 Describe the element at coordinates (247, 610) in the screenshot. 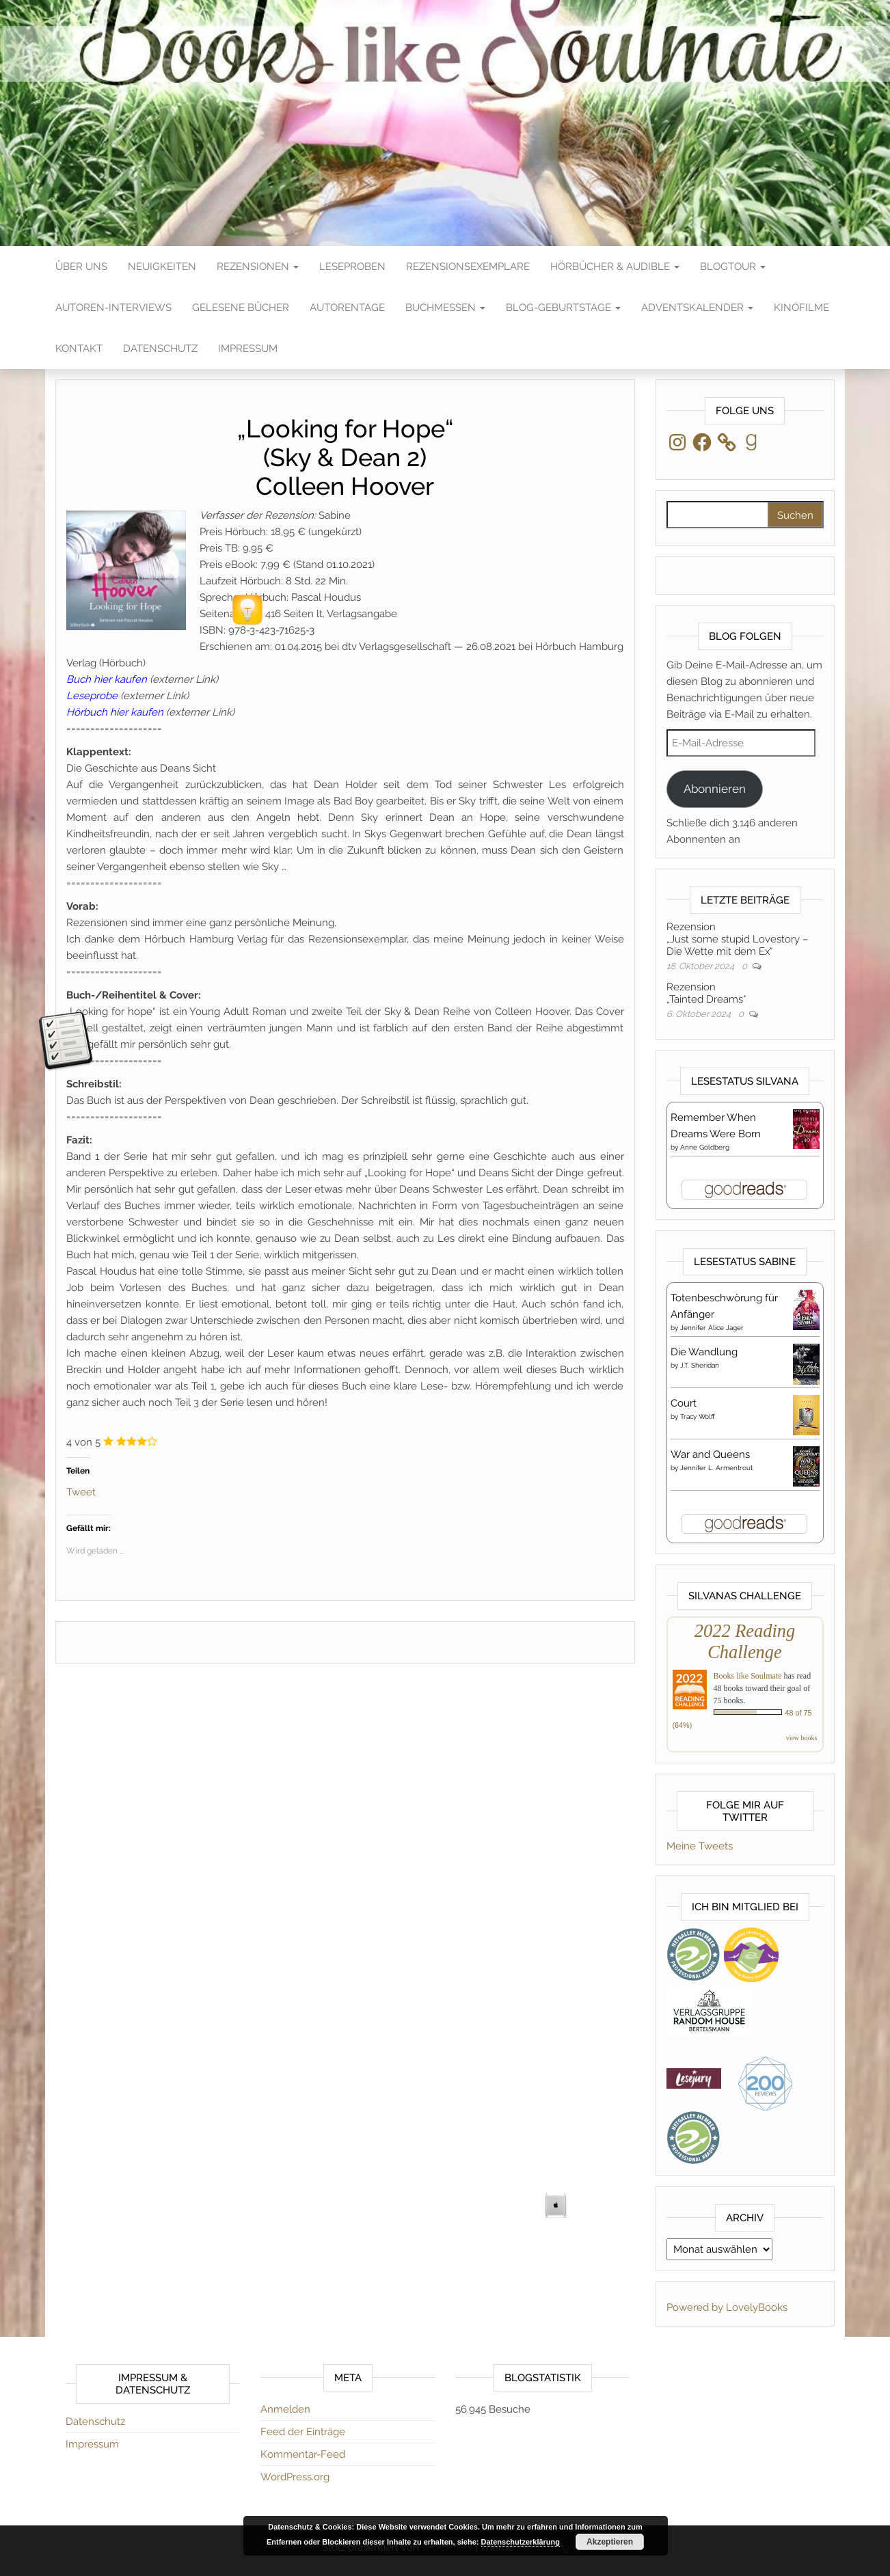

I see `open the Tips app for helpful hints and tutorials` at that location.